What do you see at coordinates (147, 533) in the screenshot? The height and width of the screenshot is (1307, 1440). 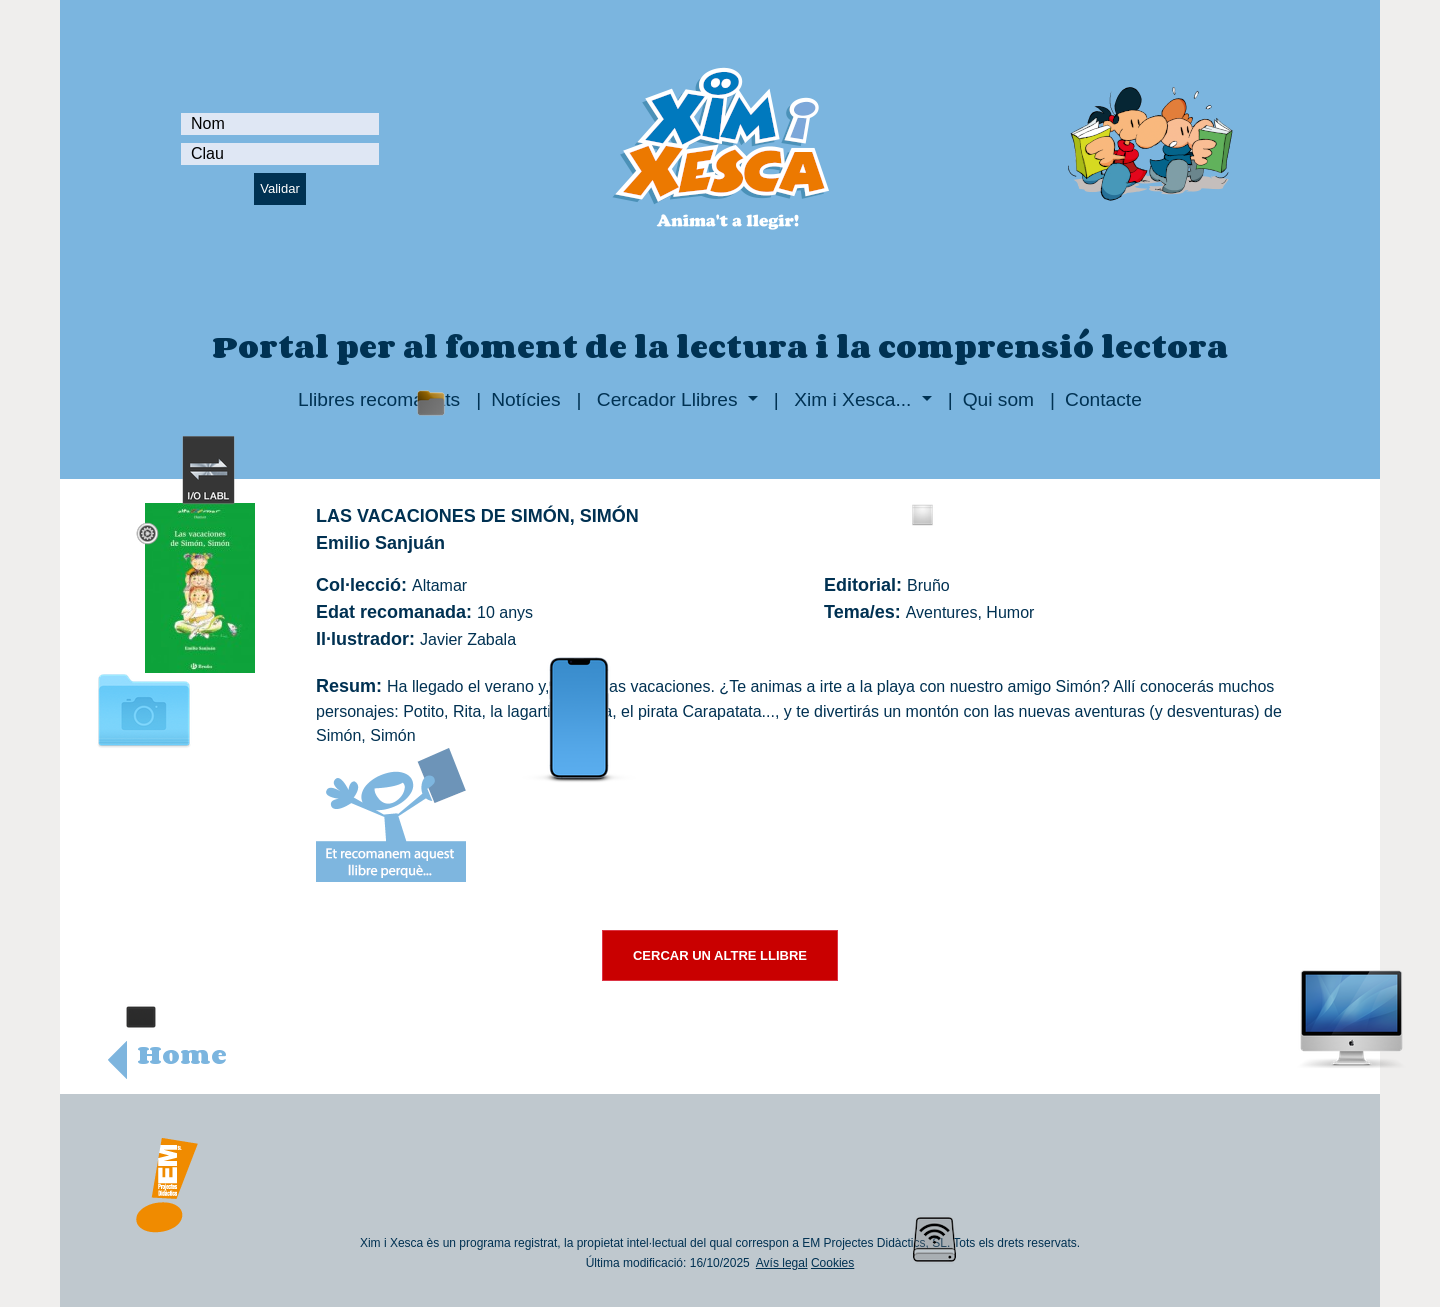 I see `view or edit document properties` at bounding box center [147, 533].